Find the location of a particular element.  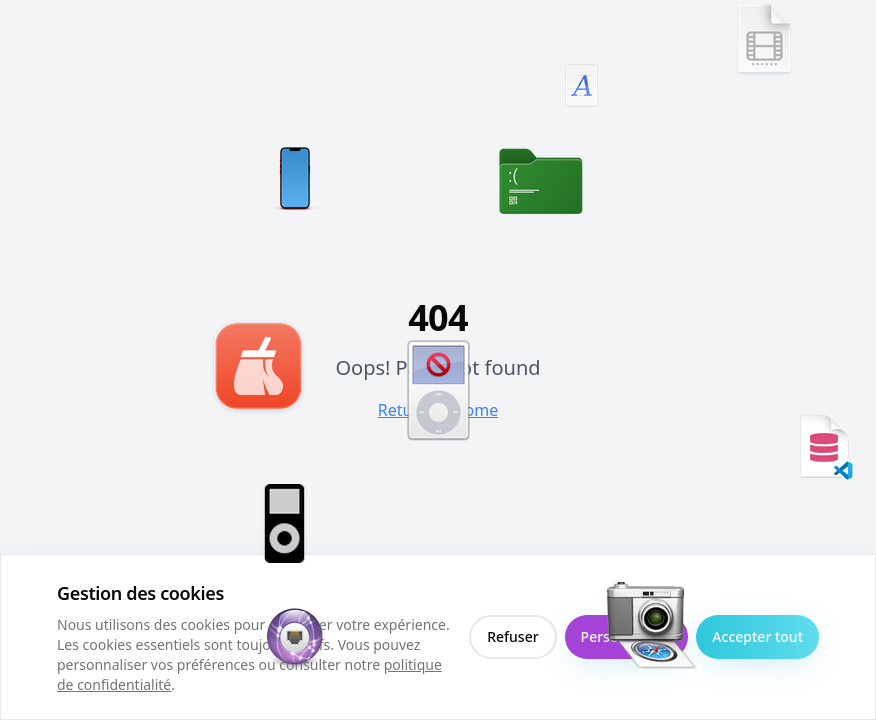

an srt subtitle file is located at coordinates (764, 39).